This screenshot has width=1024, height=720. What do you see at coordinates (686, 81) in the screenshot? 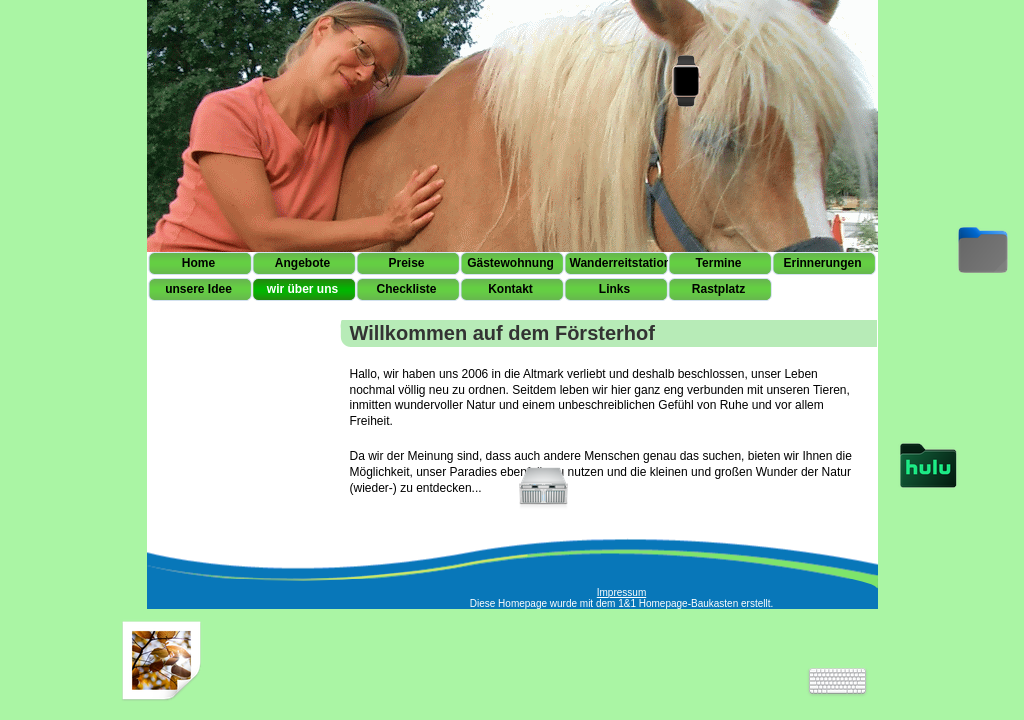
I see `apple watch series 3 device identifier` at bounding box center [686, 81].